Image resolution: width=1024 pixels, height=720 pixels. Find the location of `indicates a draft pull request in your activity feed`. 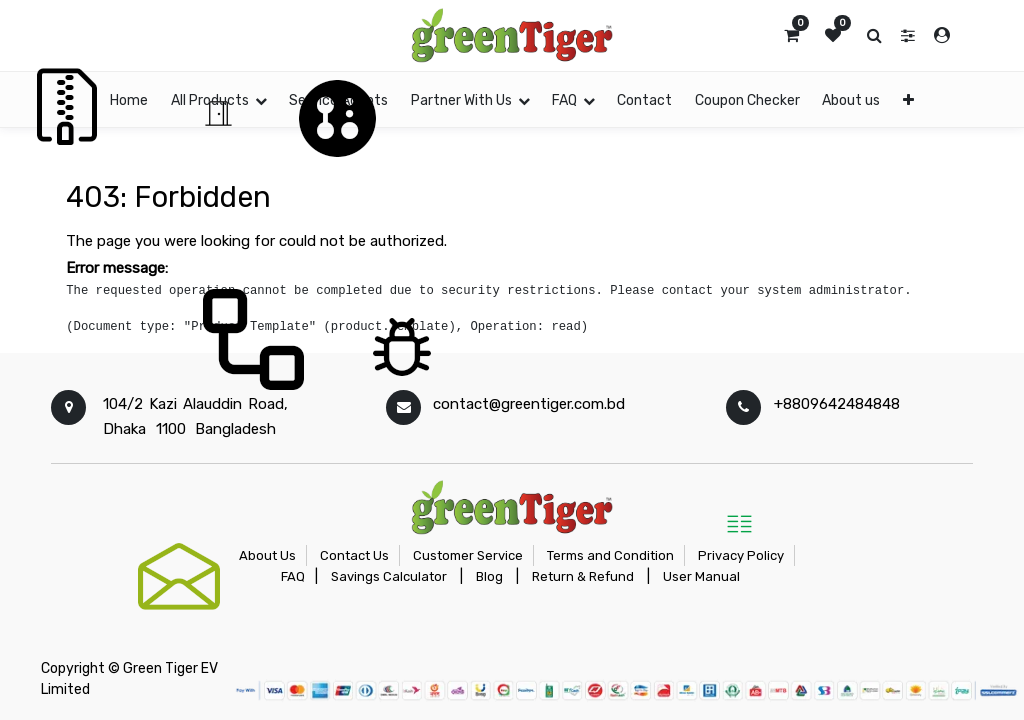

indicates a draft pull request in your activity feed is located at coordinates (337, 118).